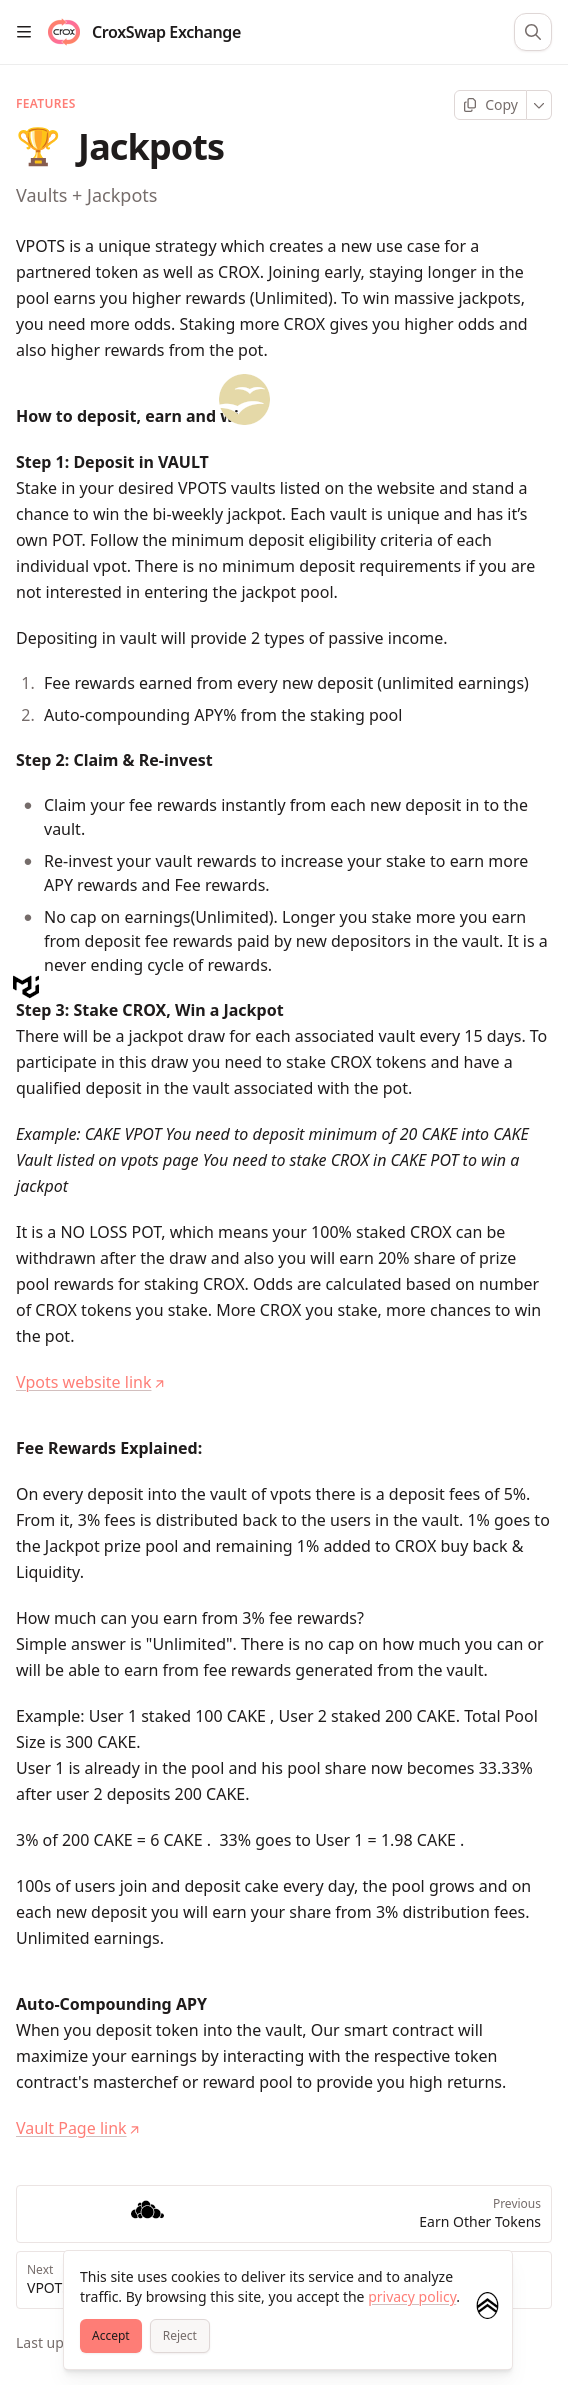  Describe the element at coordinates (487, 2305) in the screenshot. I see `citroën brand logo` at that location.